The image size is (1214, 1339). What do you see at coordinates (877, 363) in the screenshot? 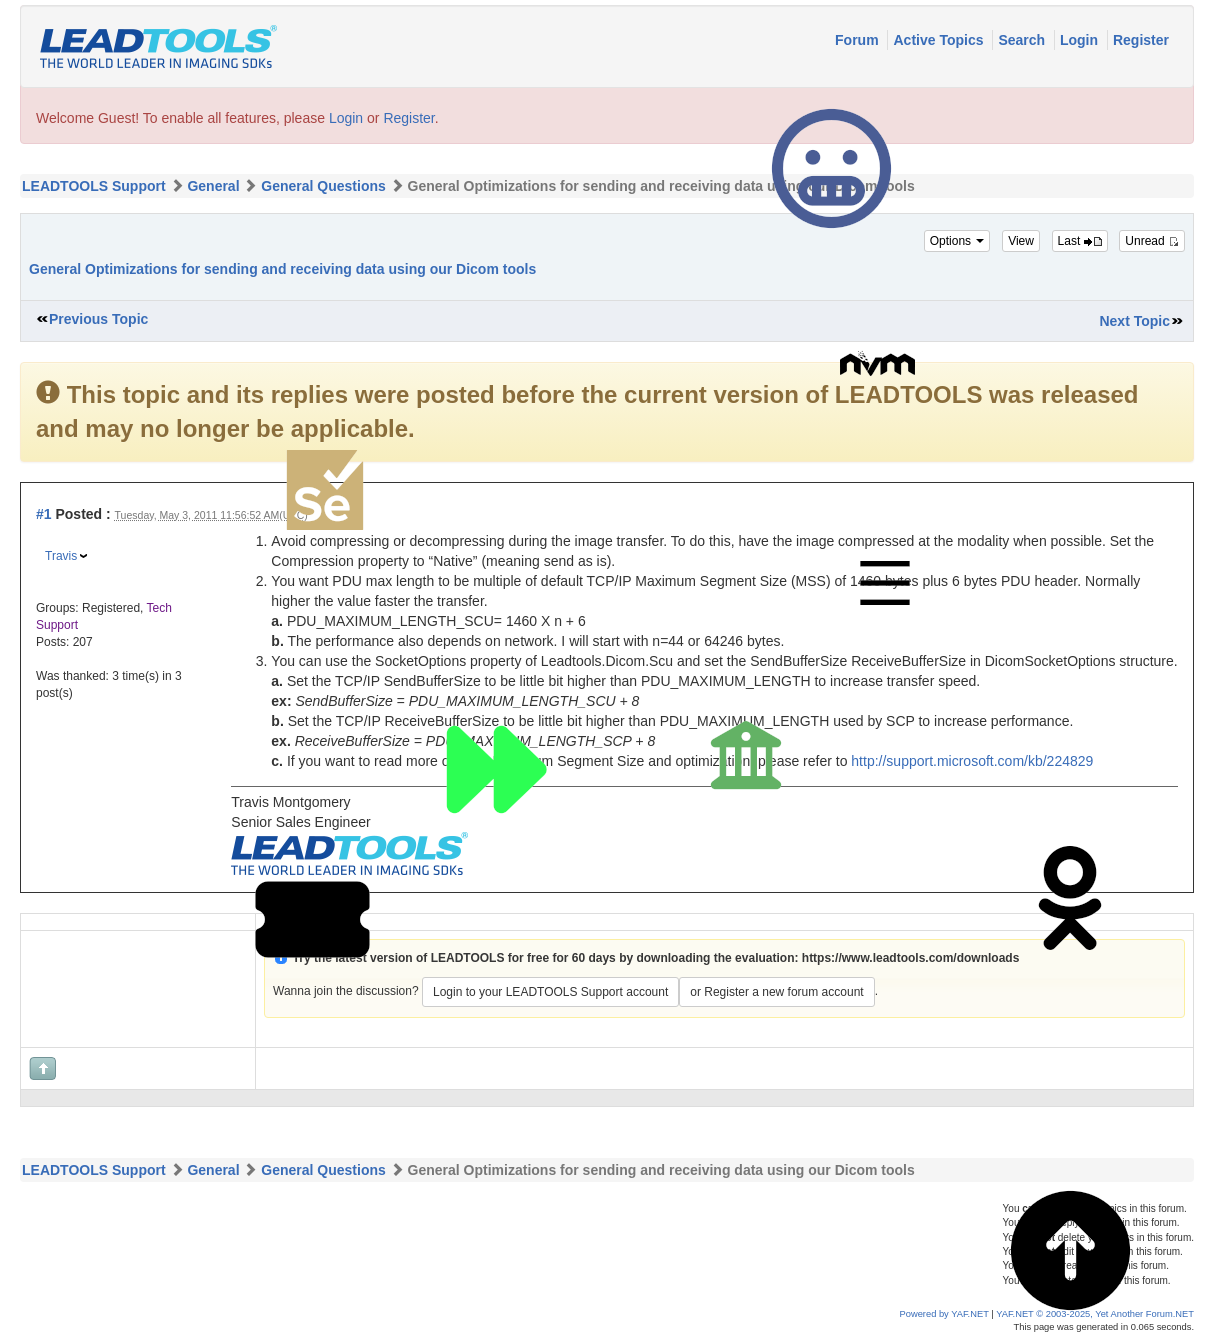
I see `nvm (node version manager) logo` at bounding box center [877, 363].